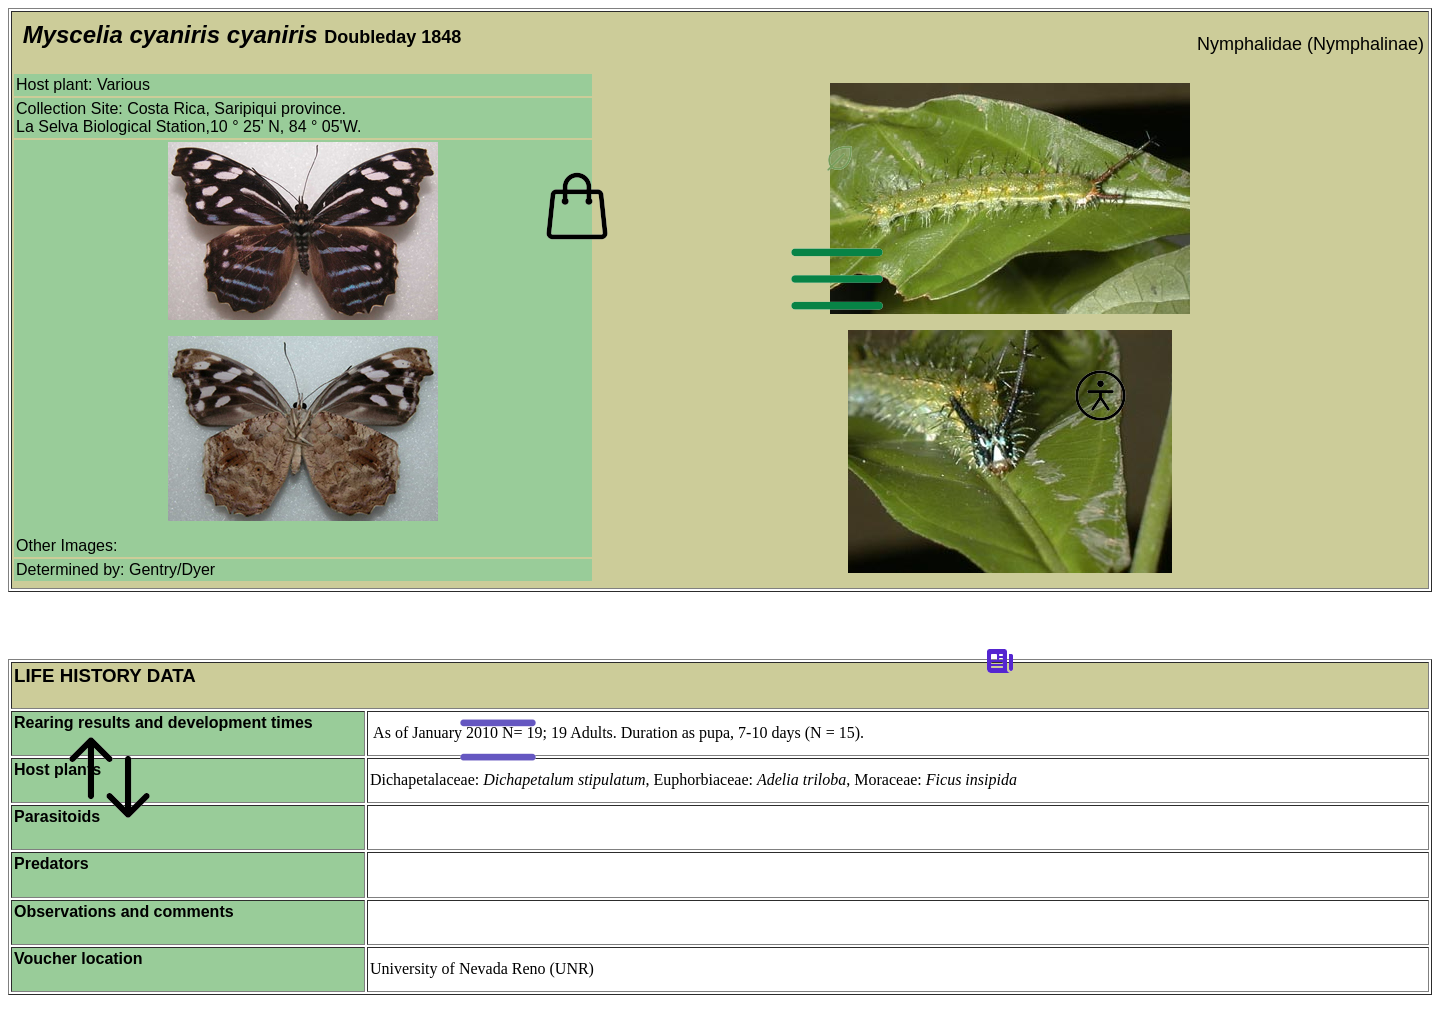  I want to click on view your shopping bag, so click(577, 206).